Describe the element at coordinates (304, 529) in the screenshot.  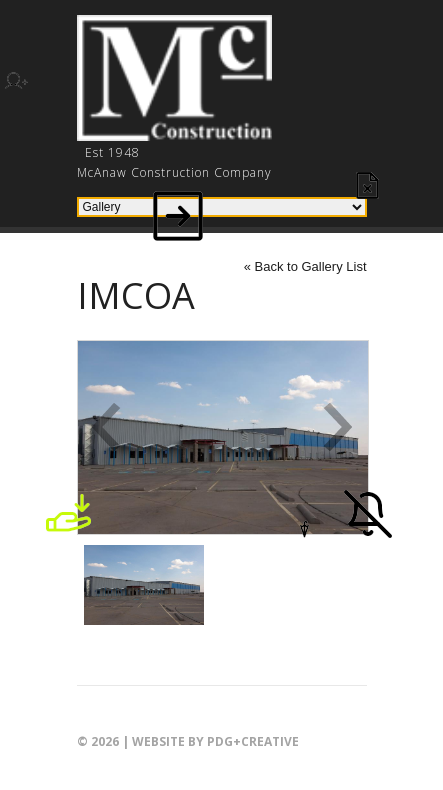
I see `indicates rainy weather conditions` at that location.